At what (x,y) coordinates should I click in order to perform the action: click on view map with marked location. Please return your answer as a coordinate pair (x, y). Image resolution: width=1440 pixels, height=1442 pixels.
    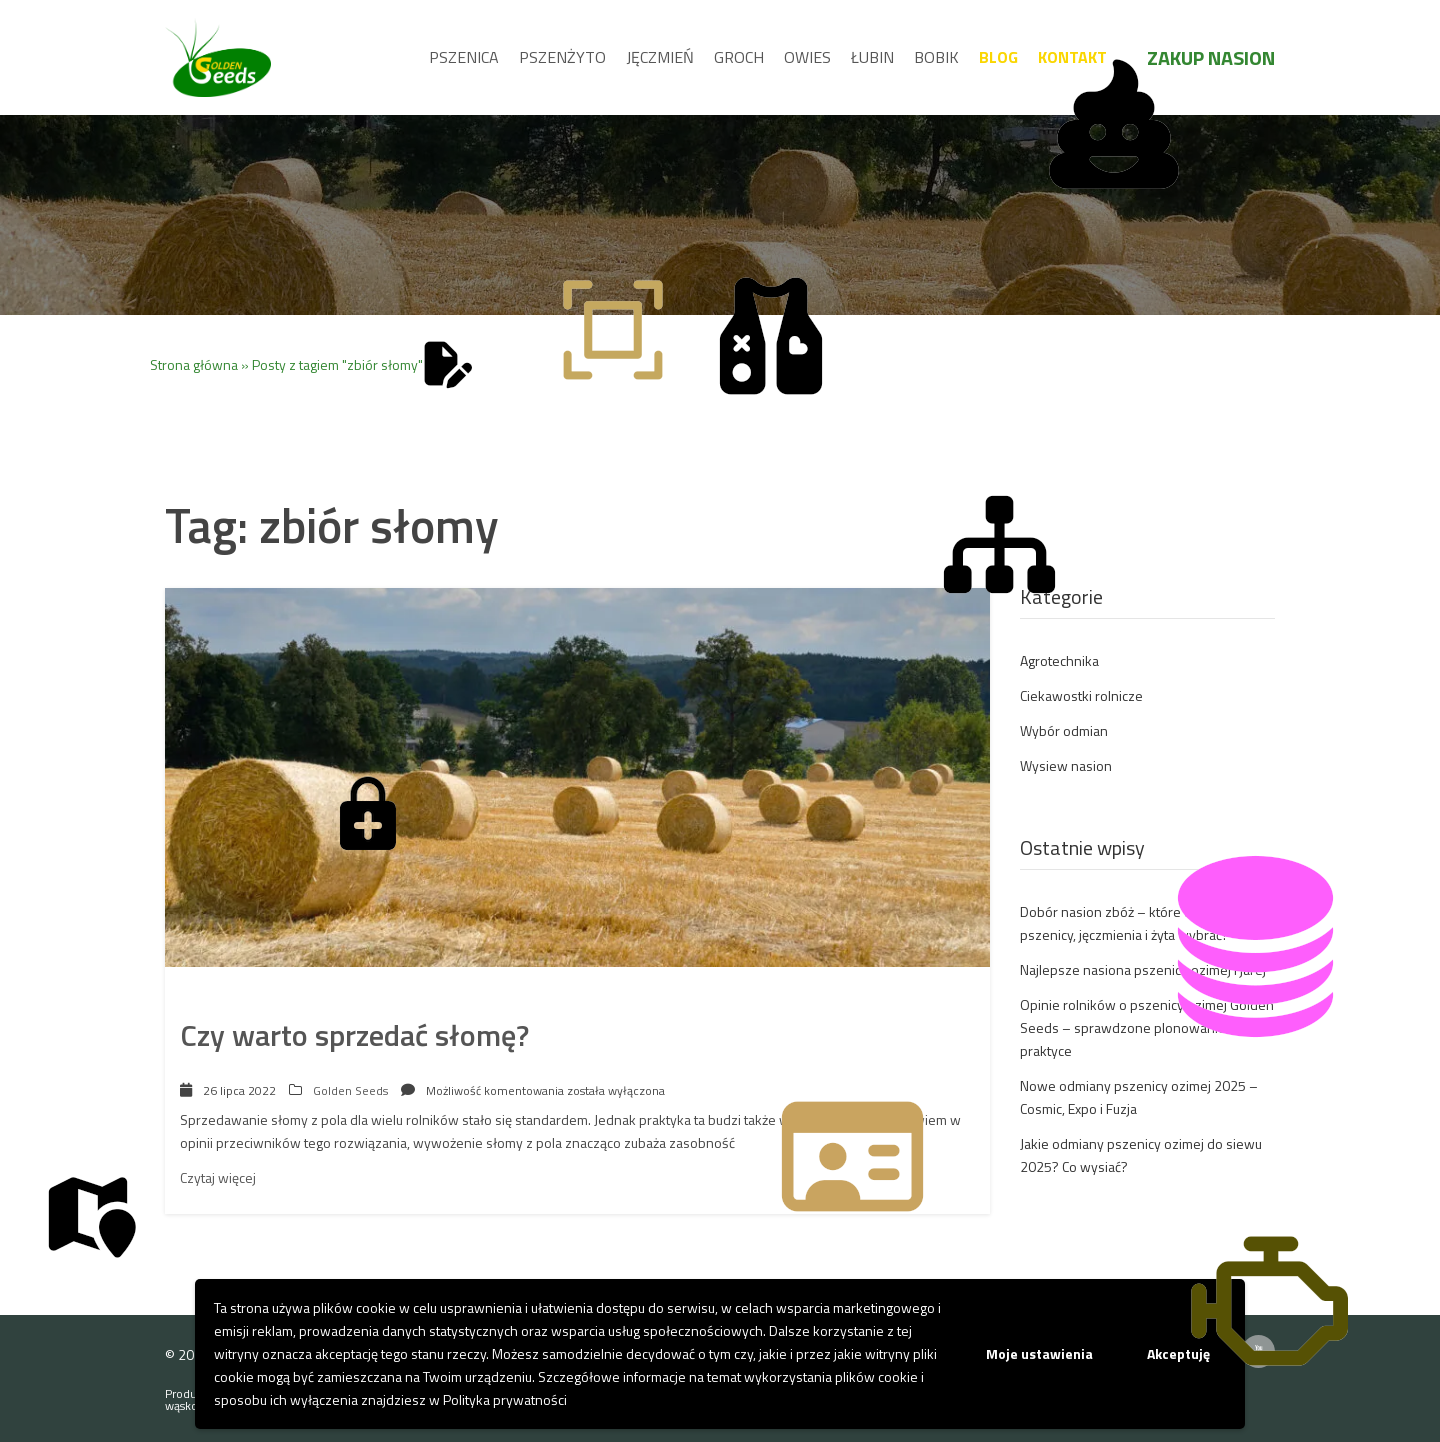
    Looking at the image, I should click on (88, 1214).